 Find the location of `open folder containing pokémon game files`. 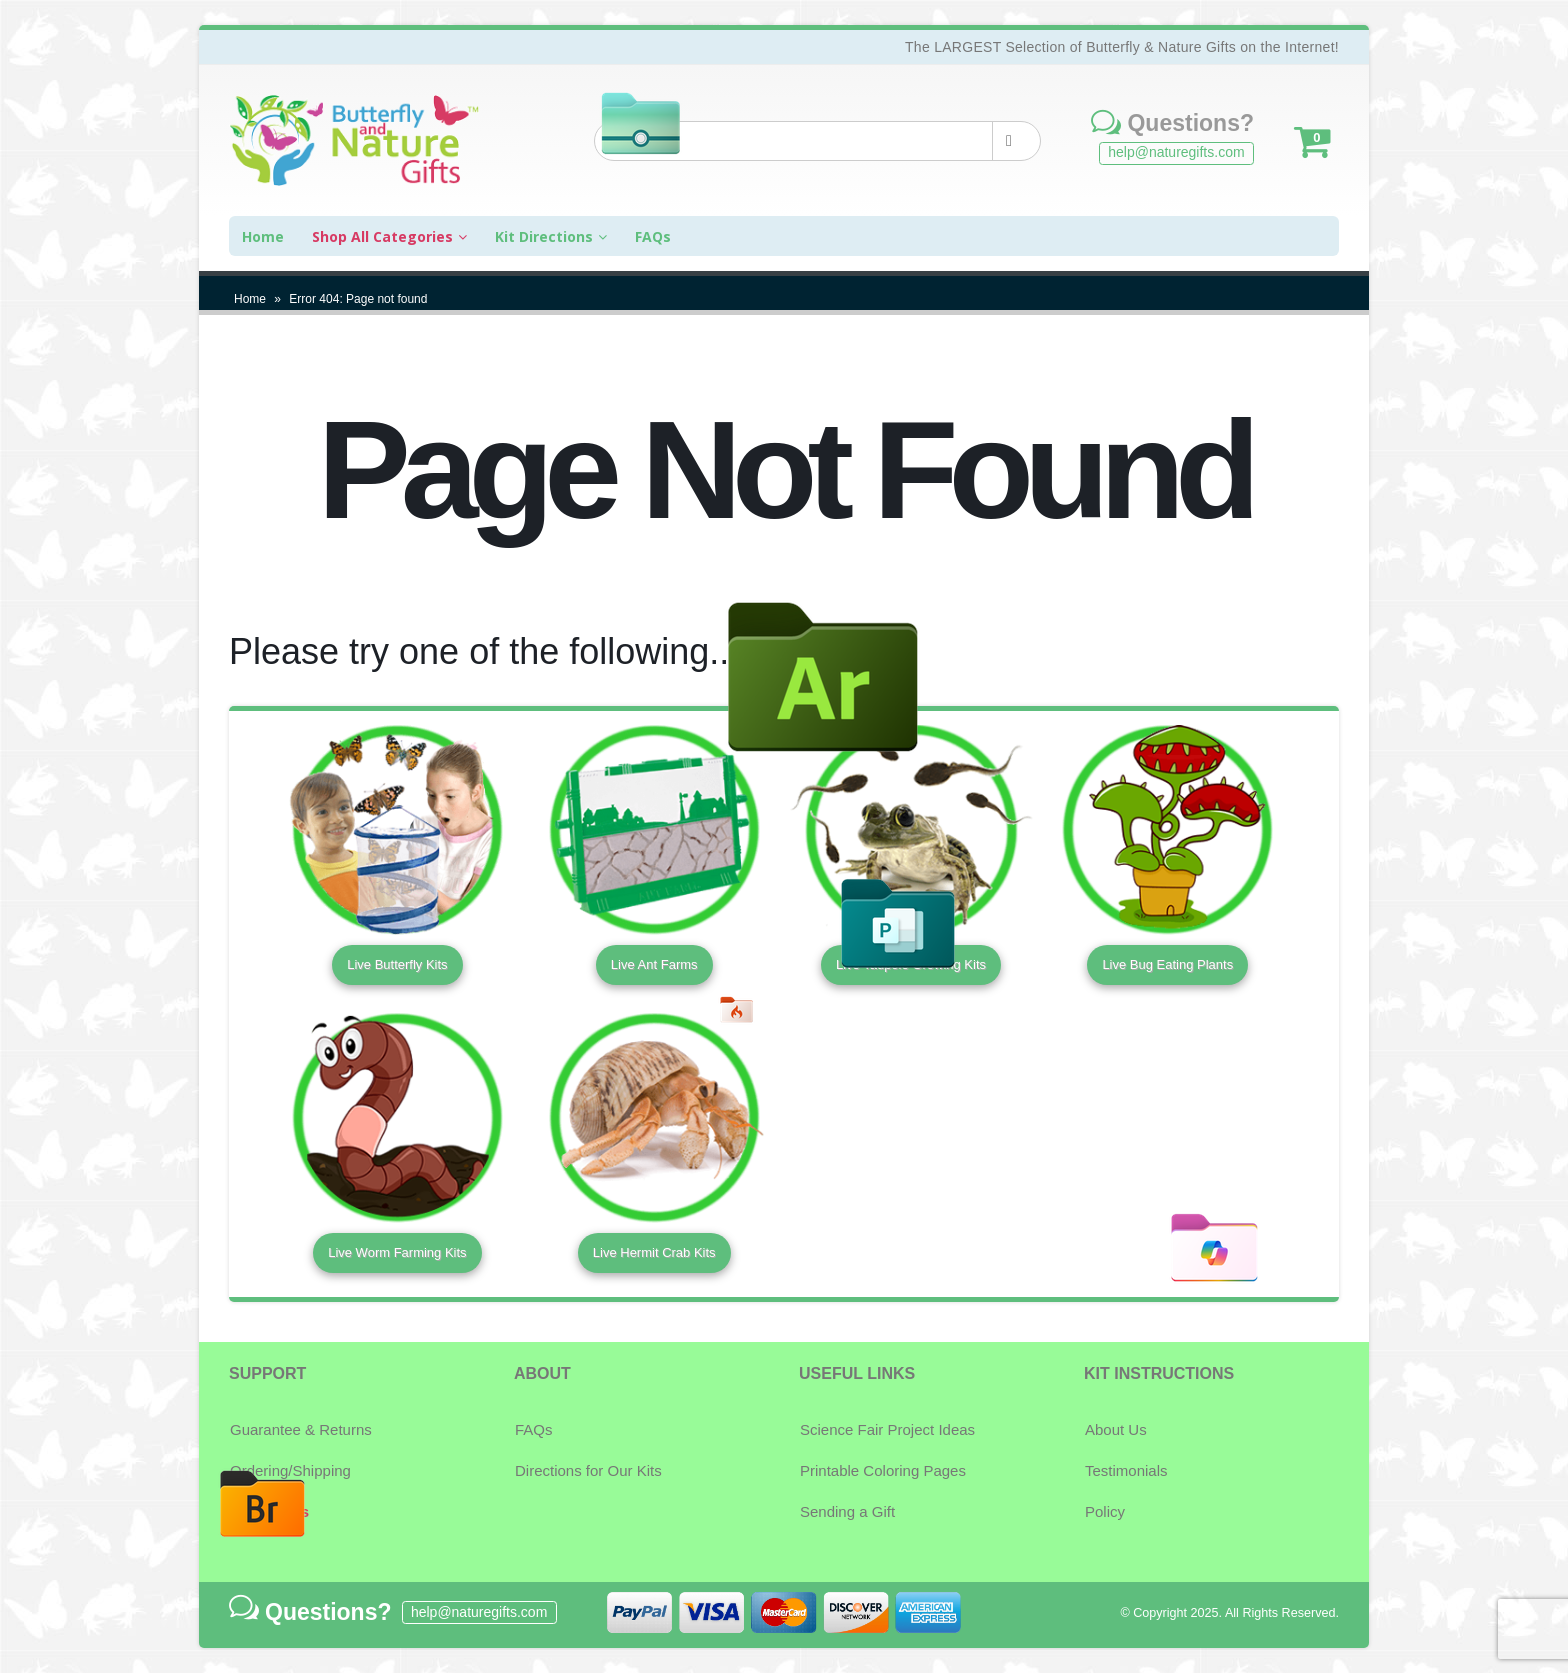

open folder containing pokémon game files is located at coordinates (640, 125).